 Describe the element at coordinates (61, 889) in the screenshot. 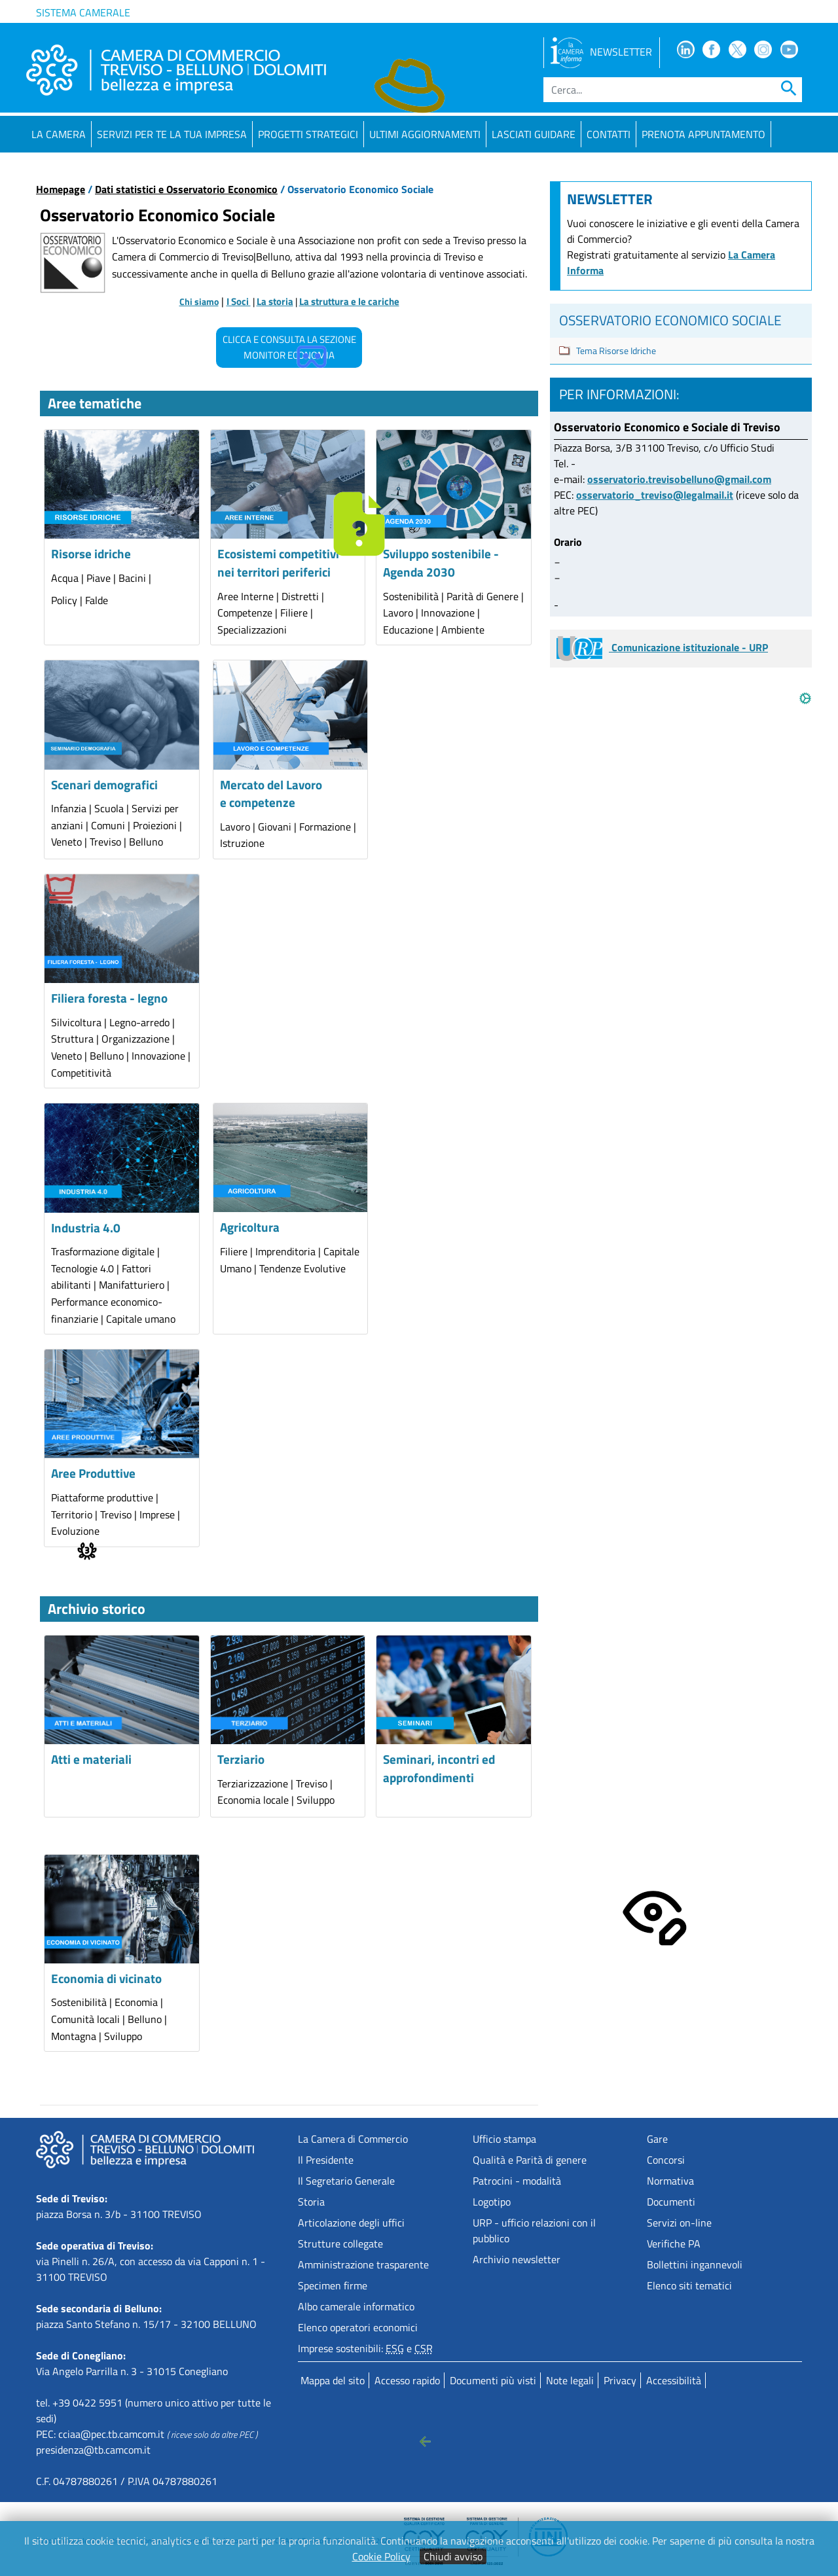

I see `gentle wash cycle setting` at that location.